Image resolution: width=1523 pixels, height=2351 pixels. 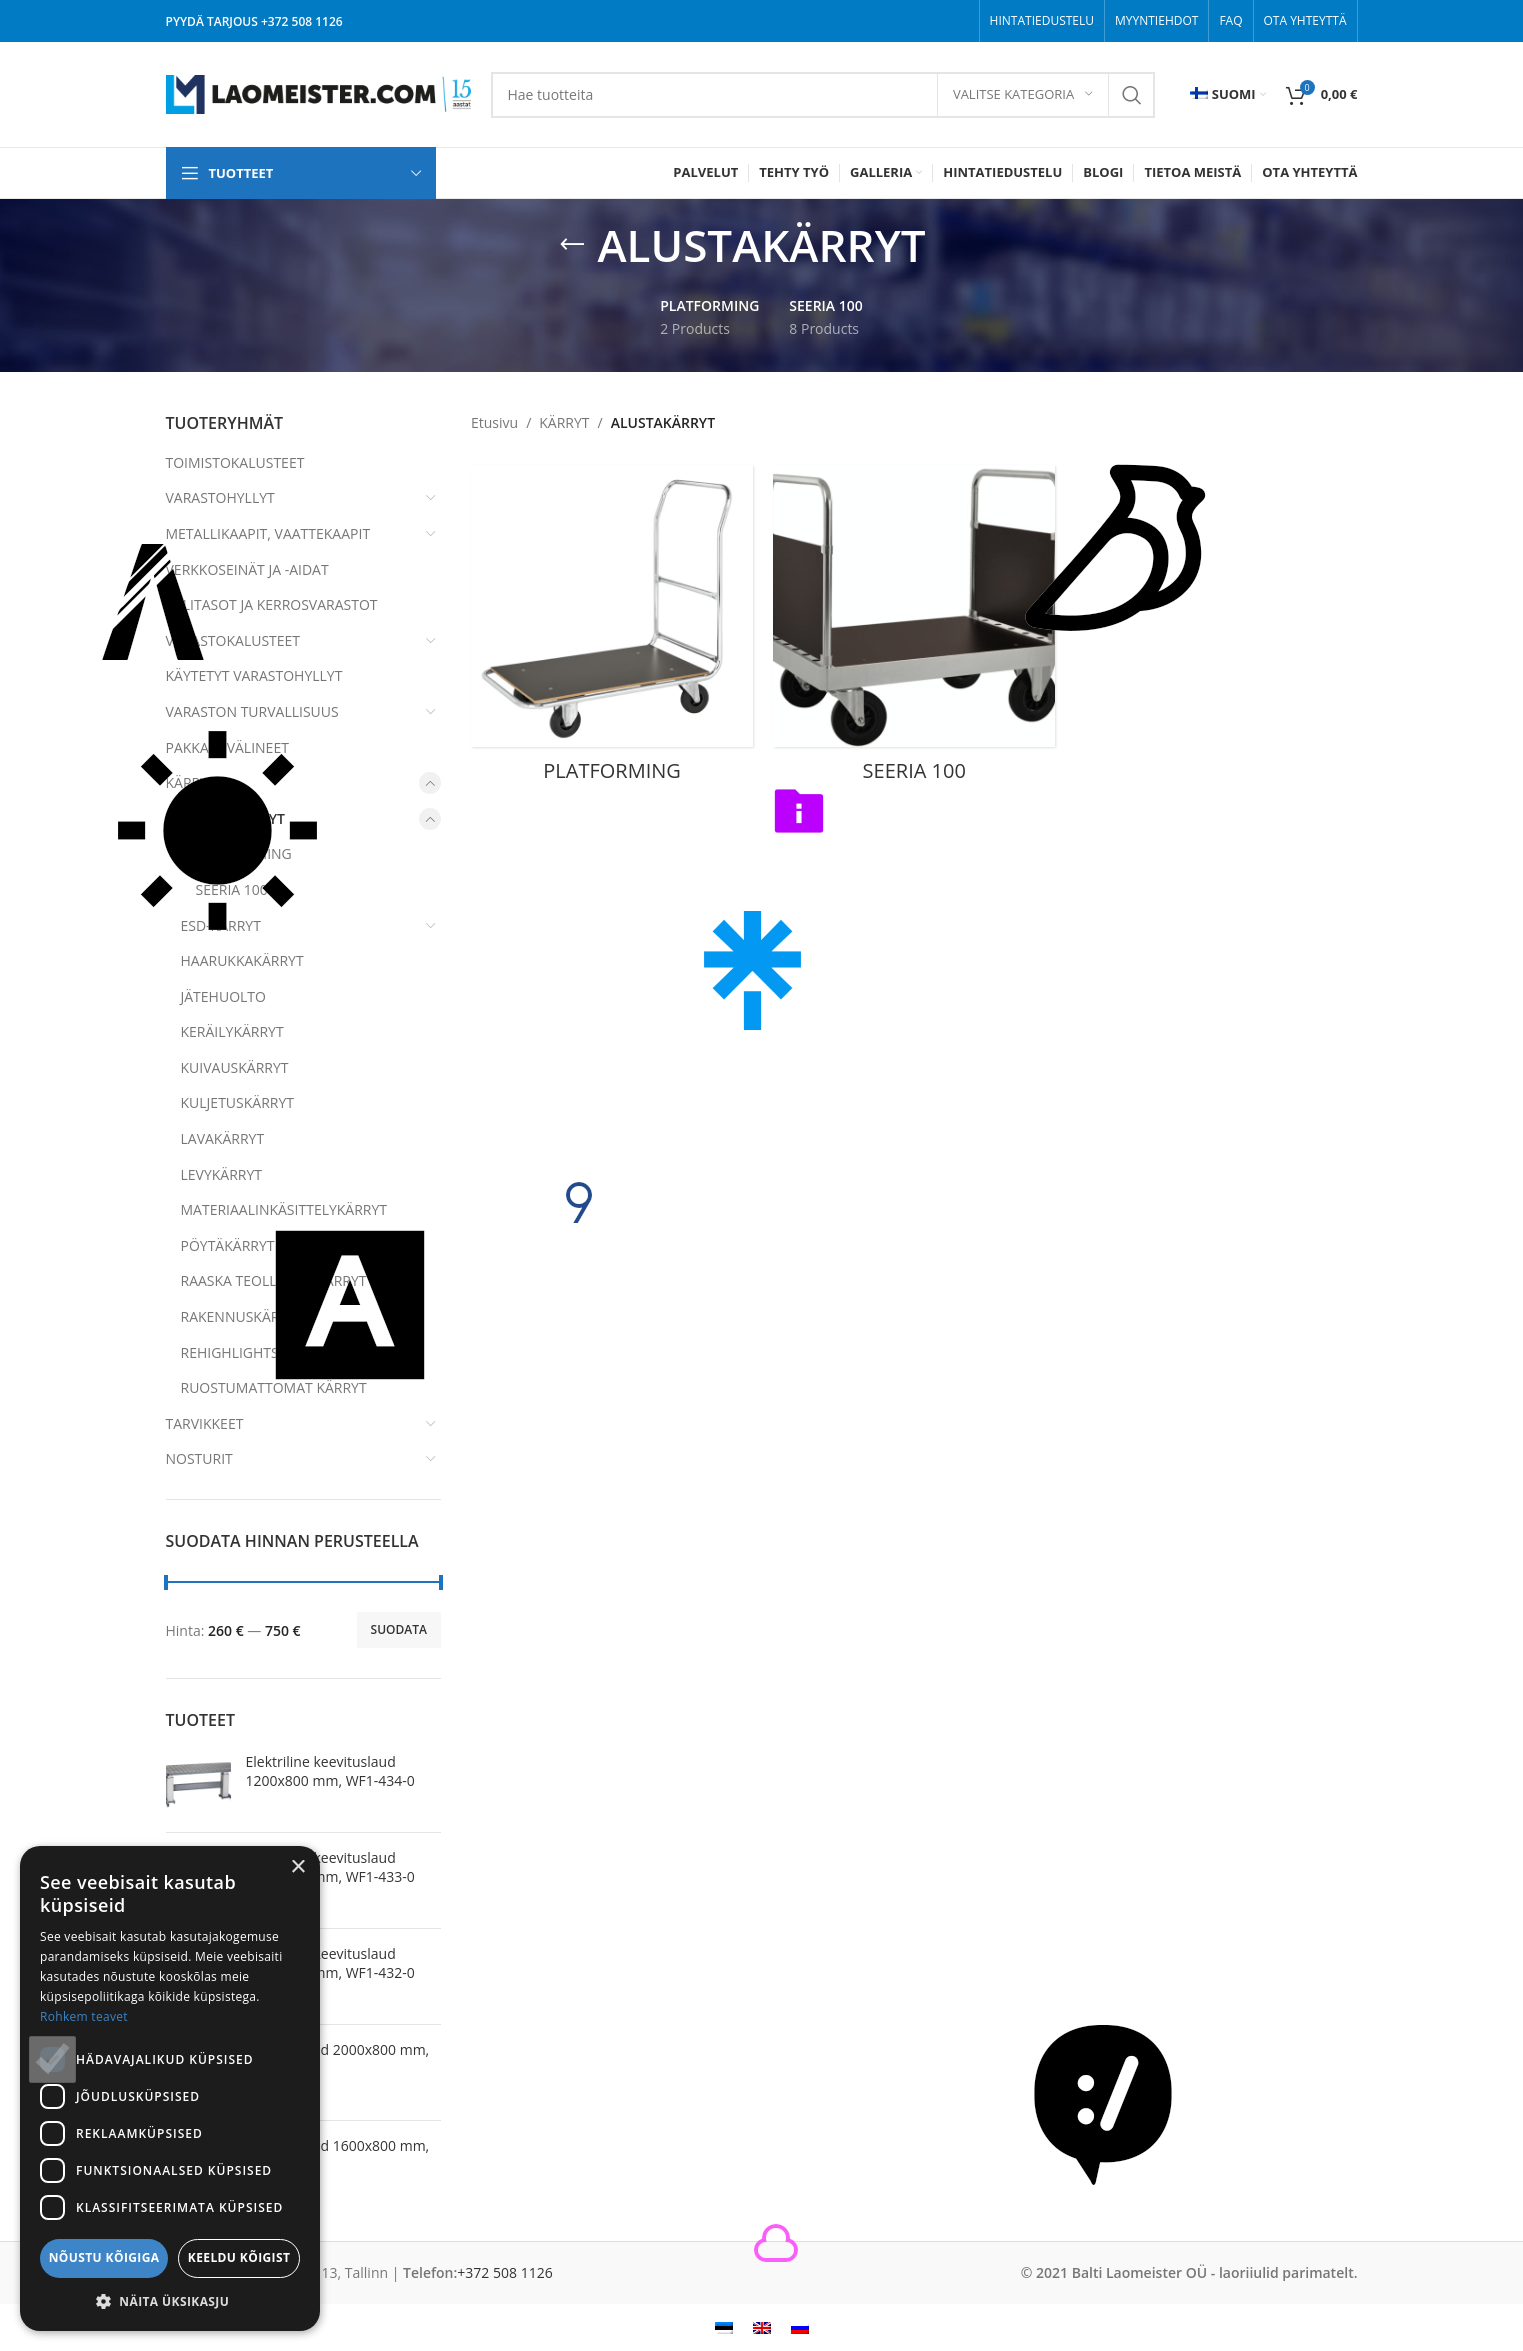 What do you see at coordinates (1103, 2105) in the screenshot?
I see `open the devRant app` at bounding box center [1103, 2105].